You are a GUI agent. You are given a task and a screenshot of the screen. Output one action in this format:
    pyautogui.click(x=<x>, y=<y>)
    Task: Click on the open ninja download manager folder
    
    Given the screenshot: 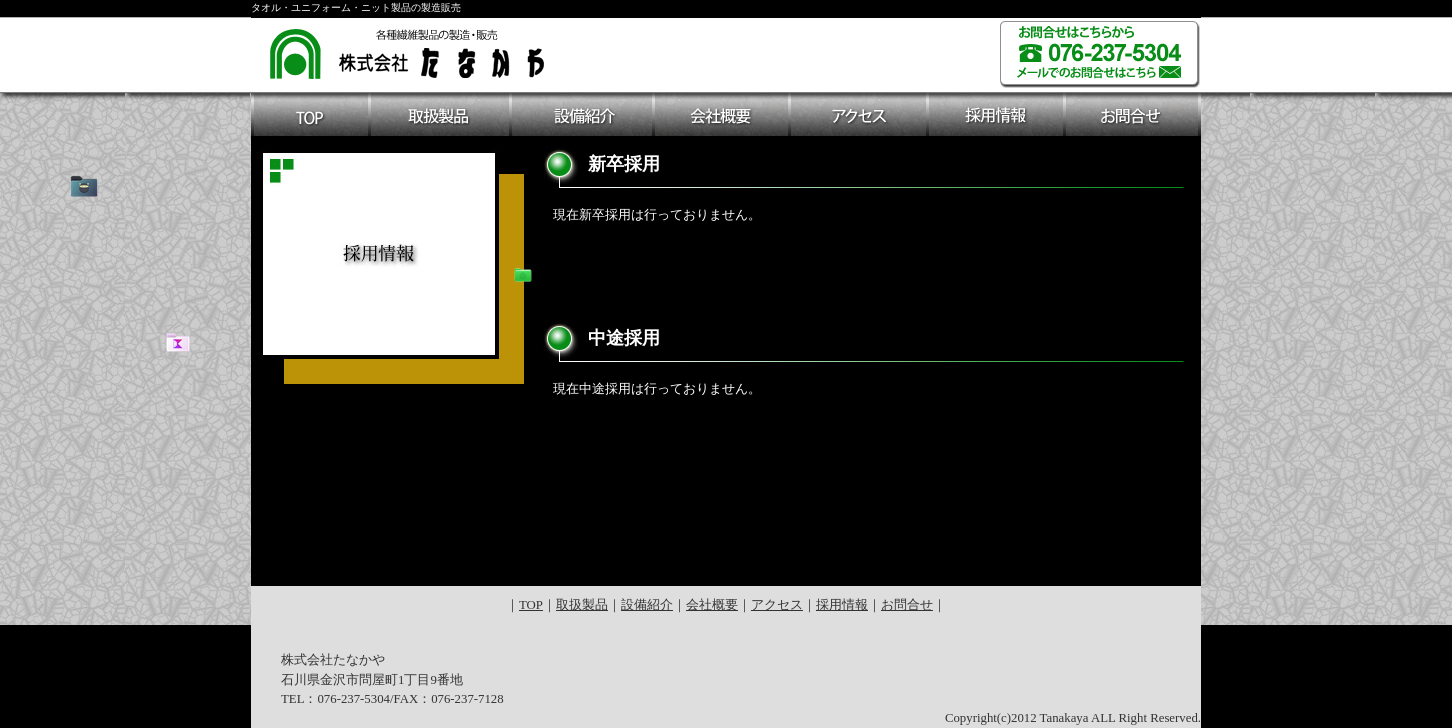 What is the action you would take?
    pyautogui.click(x=84, y=187)
    